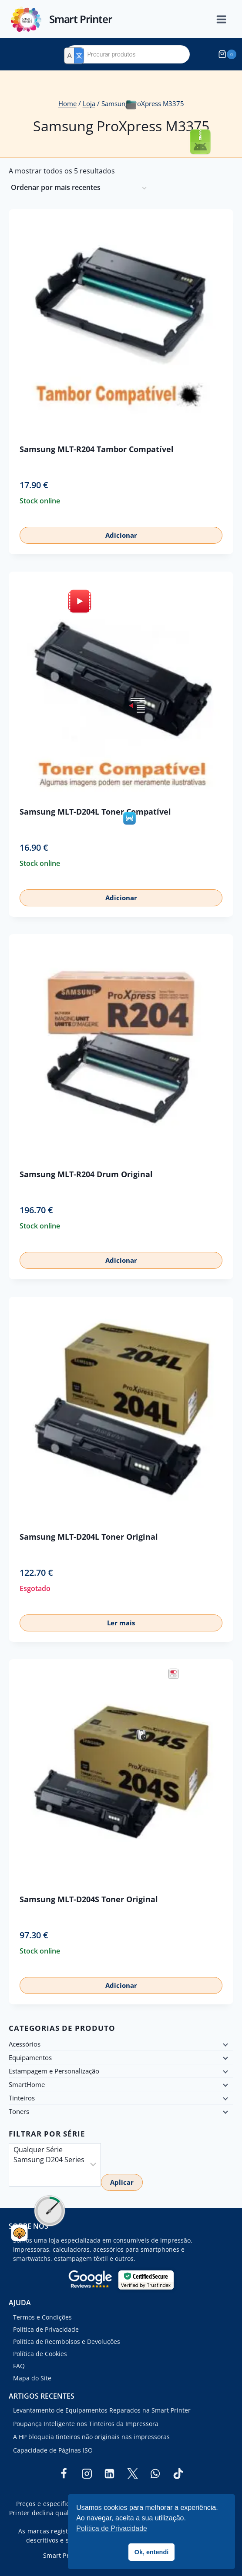 The image size is (242, 2576). Describe the element at coordinates (74, 56) in the screenshot. I see `access language and region settings` at that location.